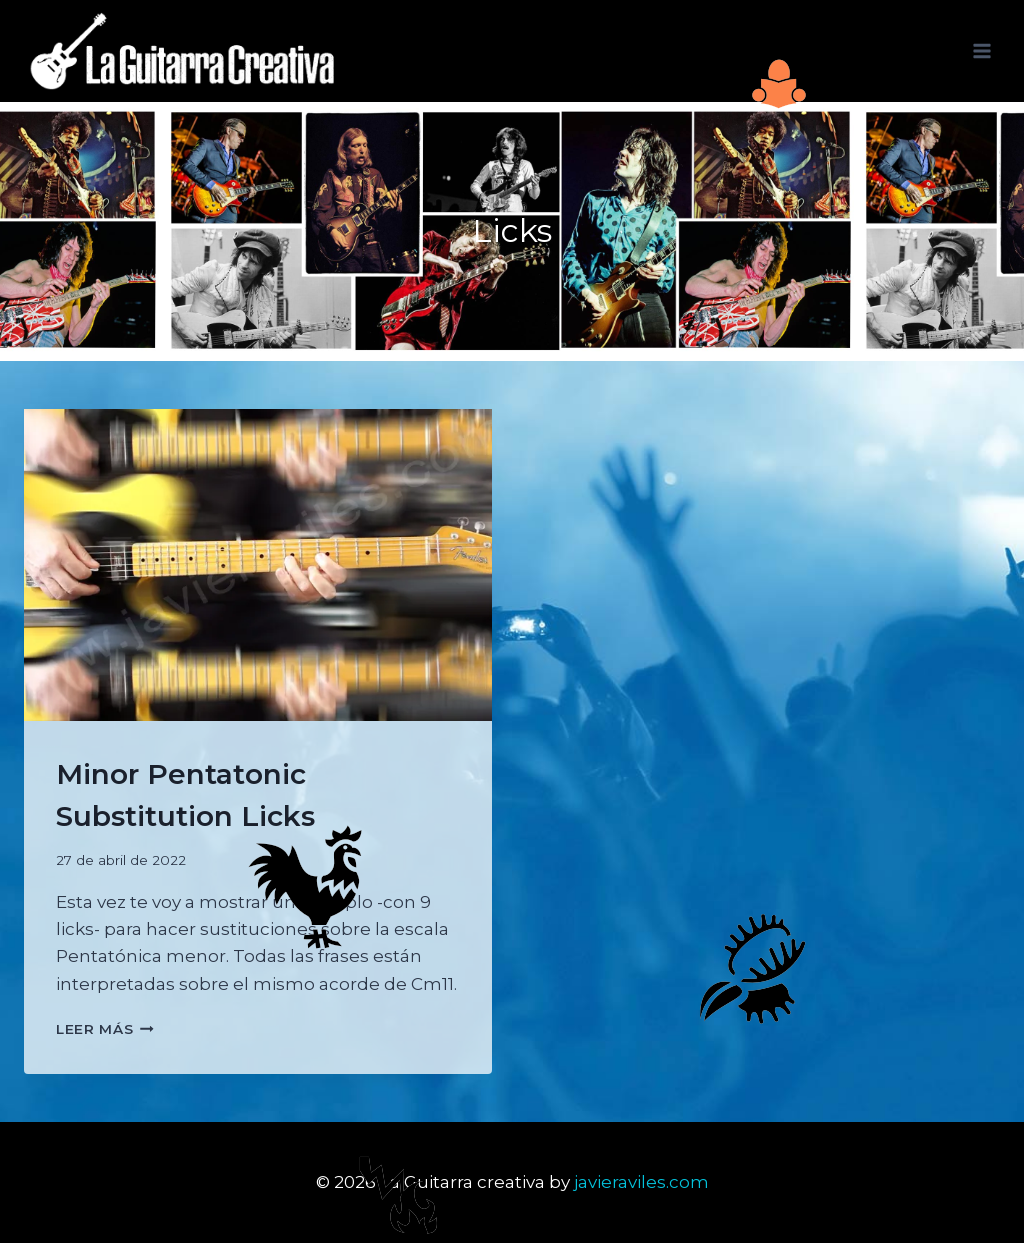 The height and width of the screenshot is (1243, 1024). I want to click on venus flytrap plant icon for a nature or botany game, so click(753, 966).